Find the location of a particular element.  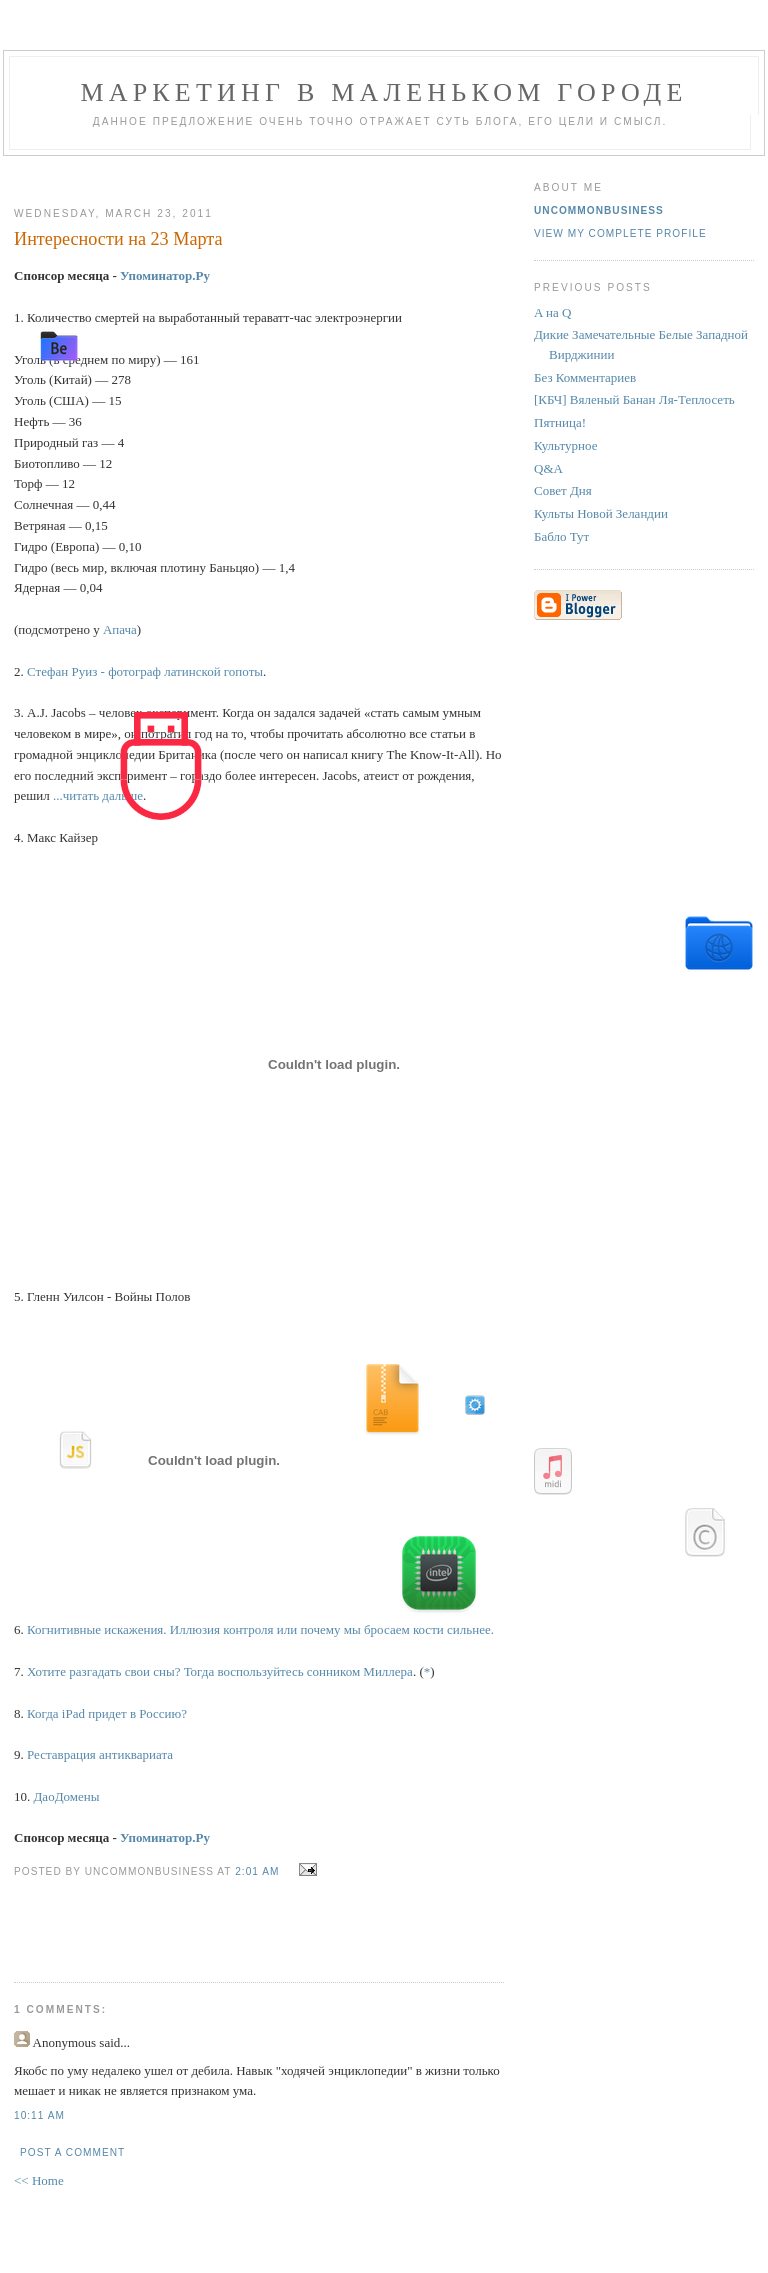

open your Behance projects folder is located at coordinates (59, 347).